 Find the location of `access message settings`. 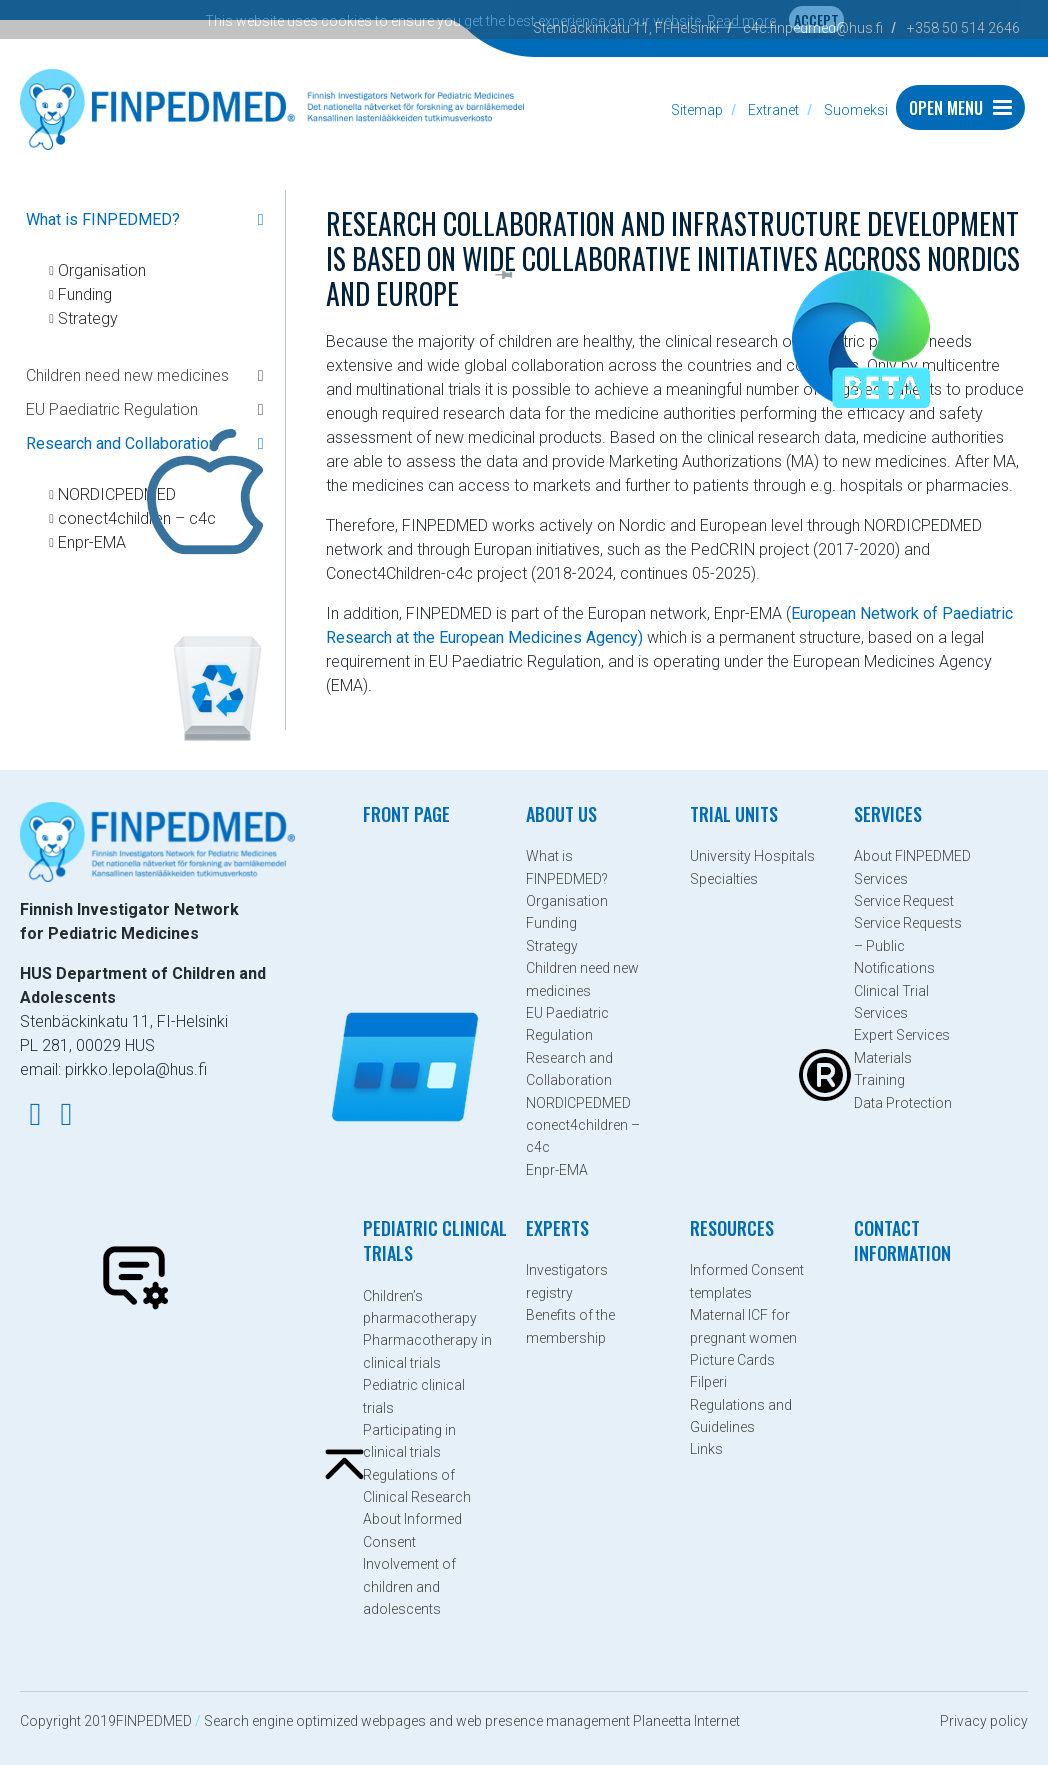

access message settings is located at coordinates (134, 1274).